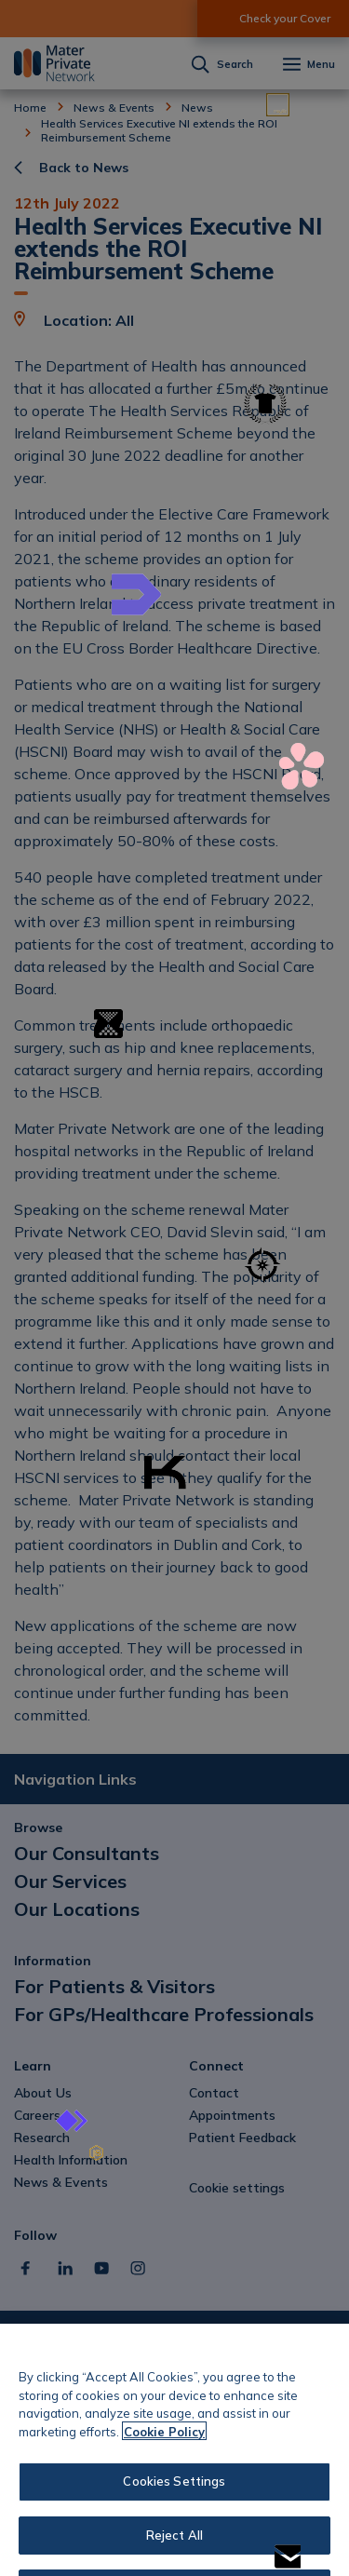  Describe the element at coordinates (165, 1472) in the screenshot. I see `keenetic brand logo` at that location.